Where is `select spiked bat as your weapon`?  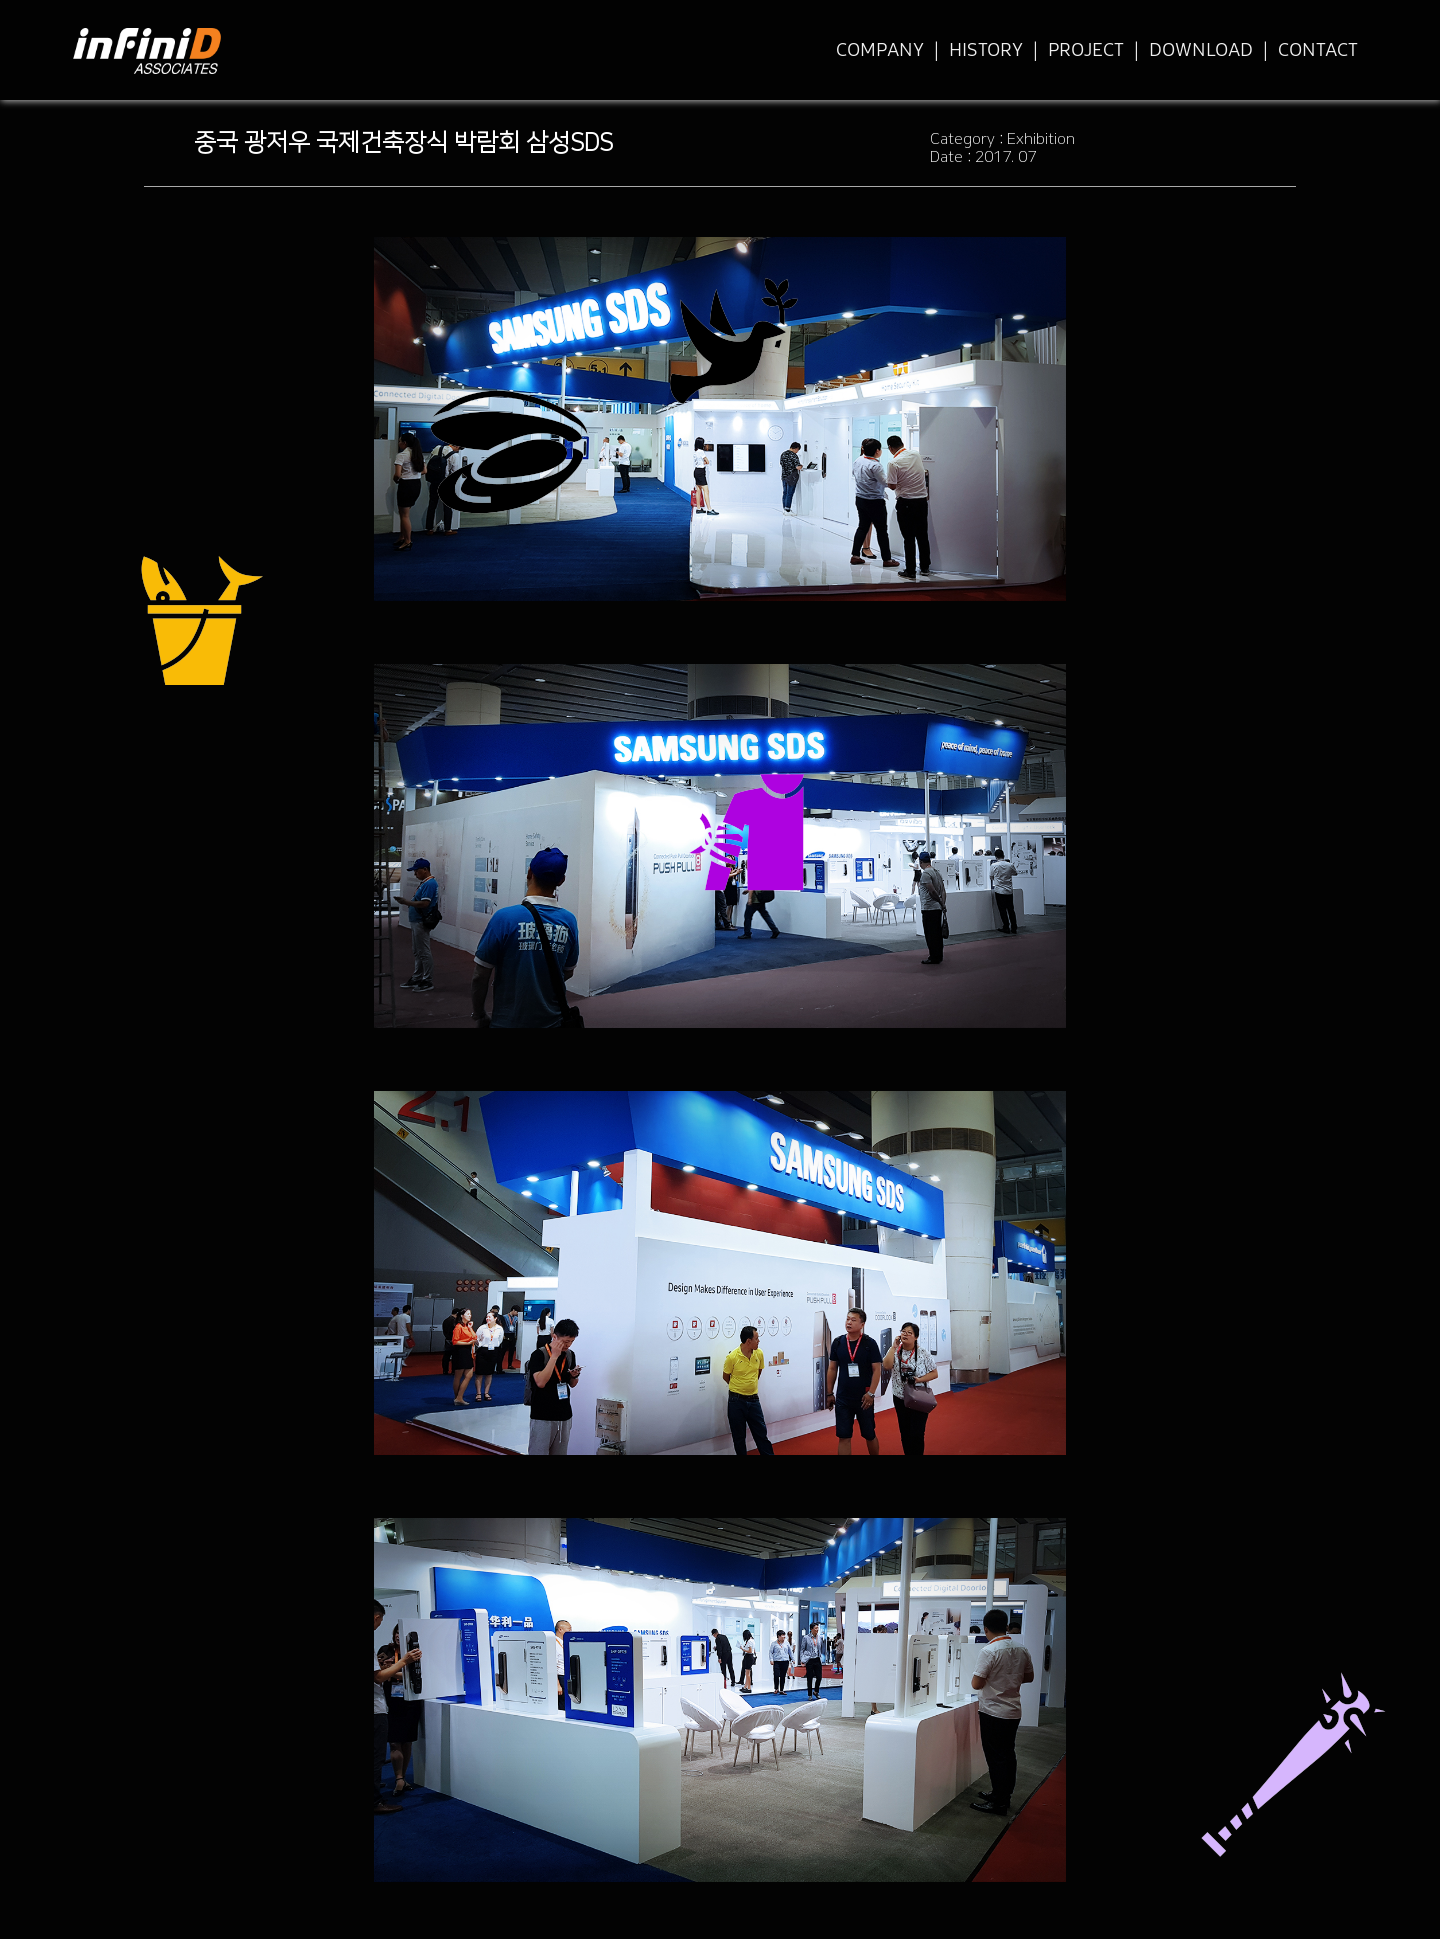 select spiked bat as your weapon is located at coordinates (1293, 1764).